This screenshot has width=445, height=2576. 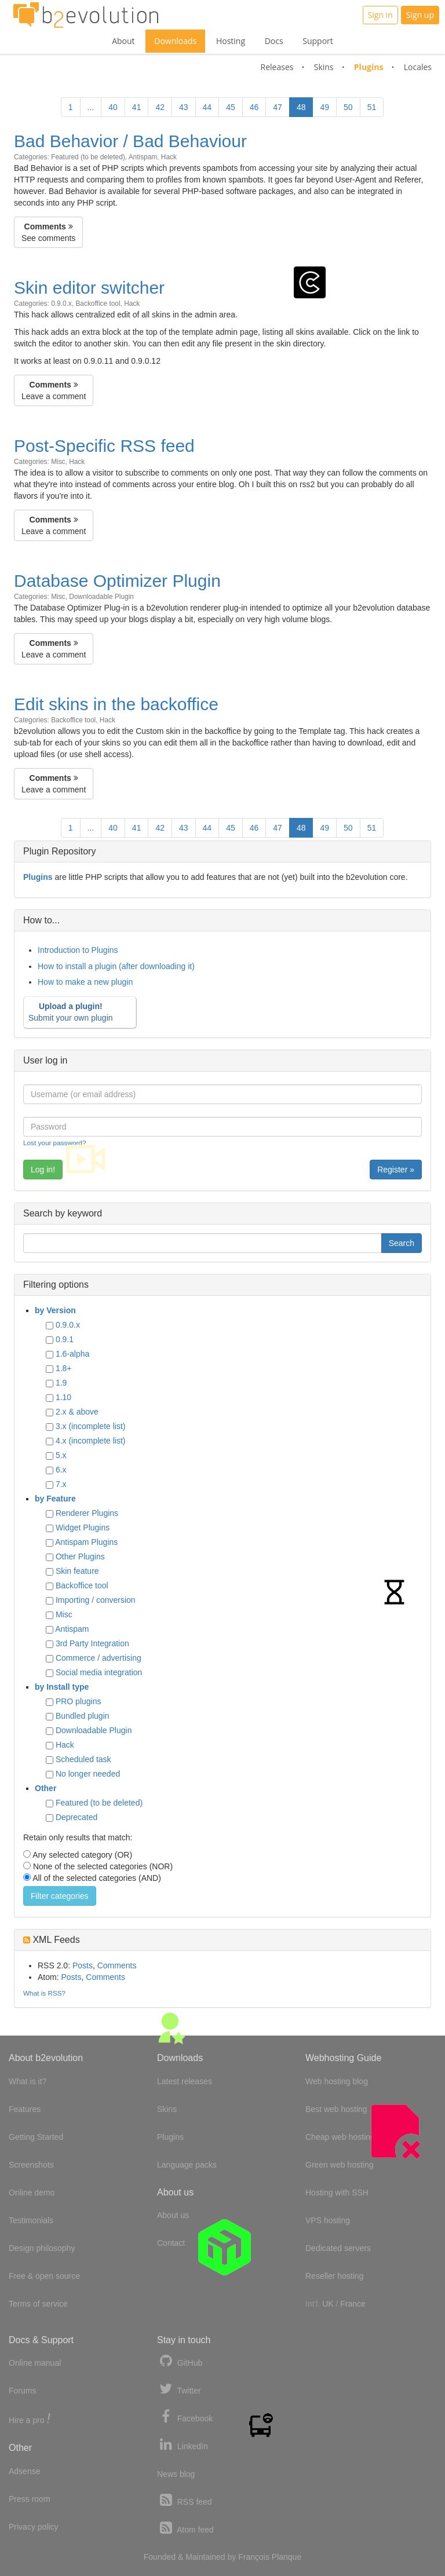 I want to click on close or dismiss the current file, so click(x=395, y=2131).